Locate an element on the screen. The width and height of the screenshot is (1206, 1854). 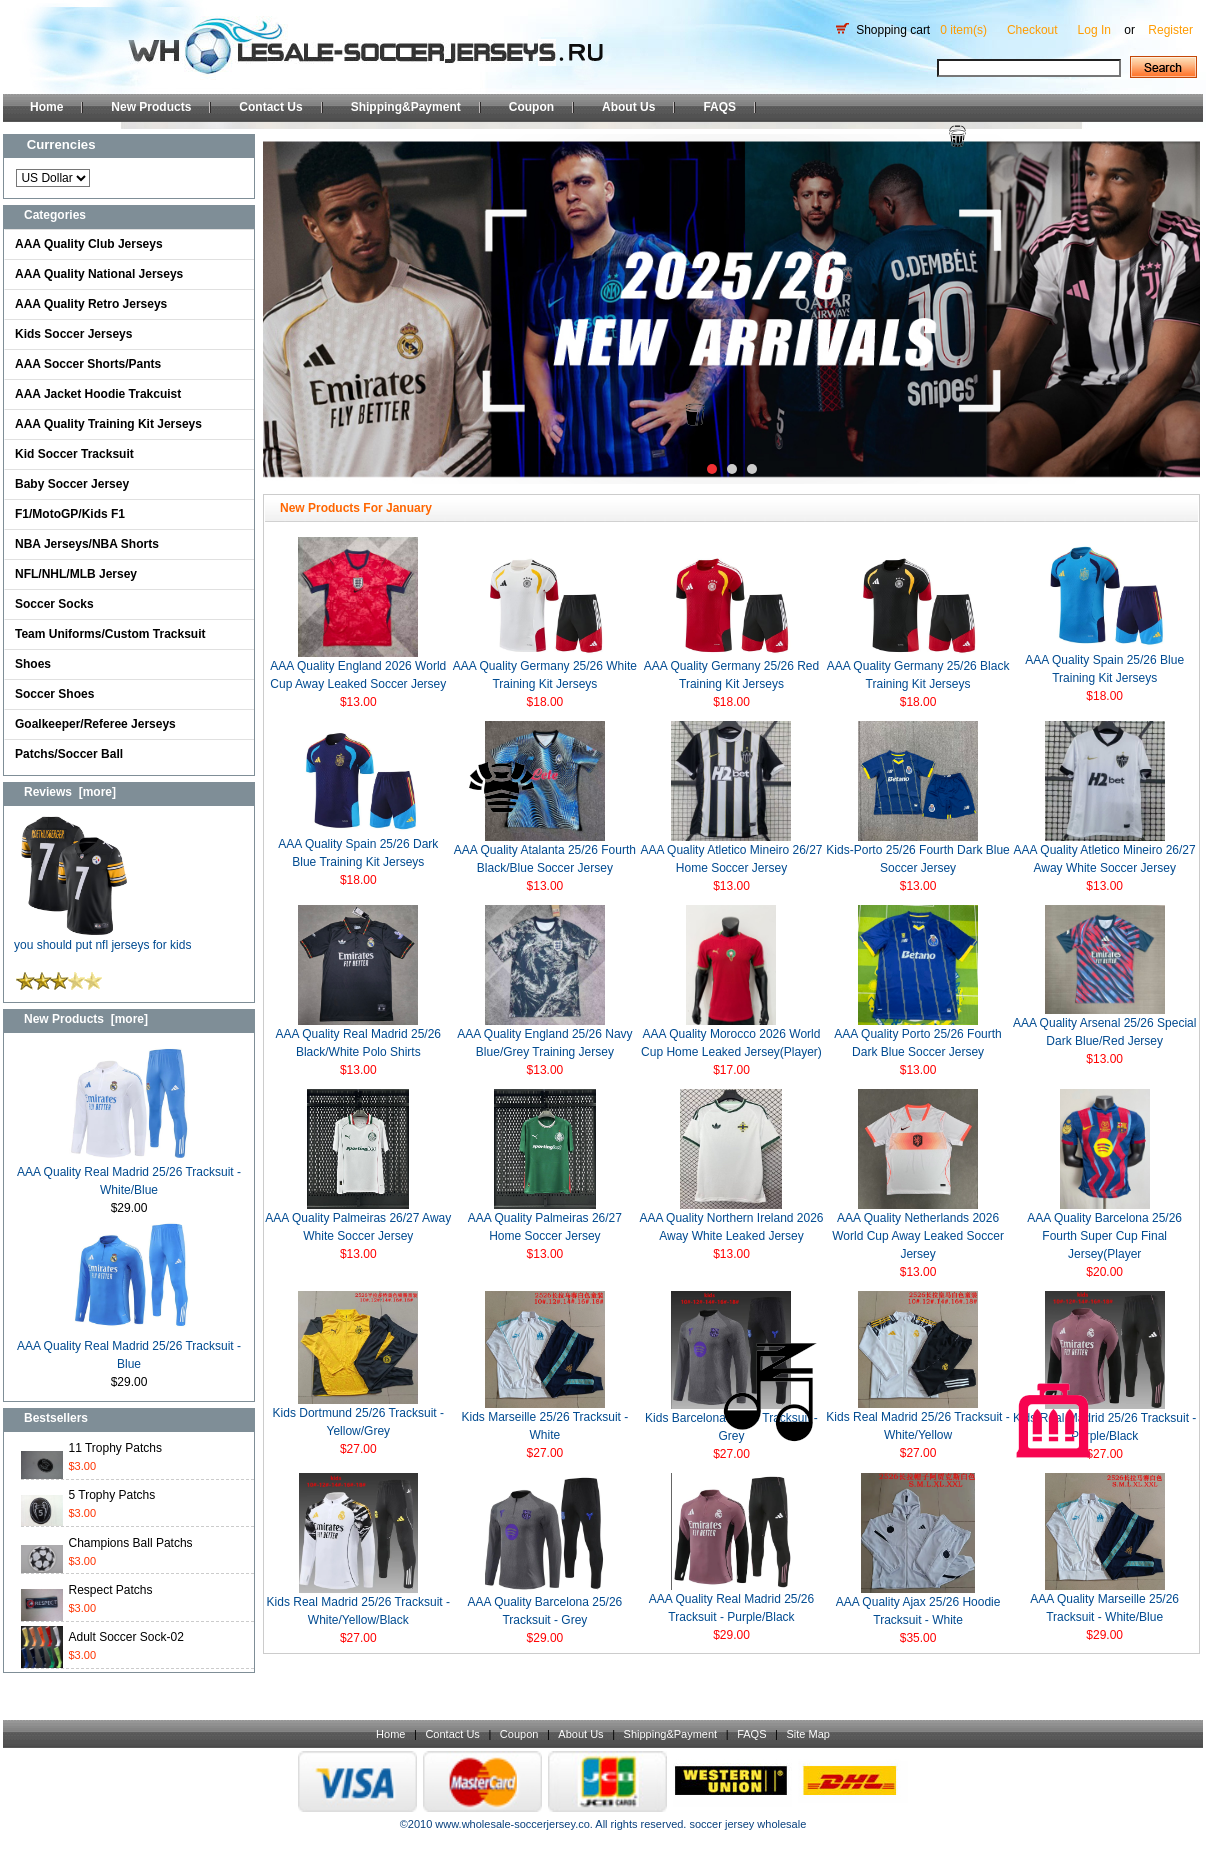
play a glitchy or distorted audio track is located at coordinates (770, 1392).